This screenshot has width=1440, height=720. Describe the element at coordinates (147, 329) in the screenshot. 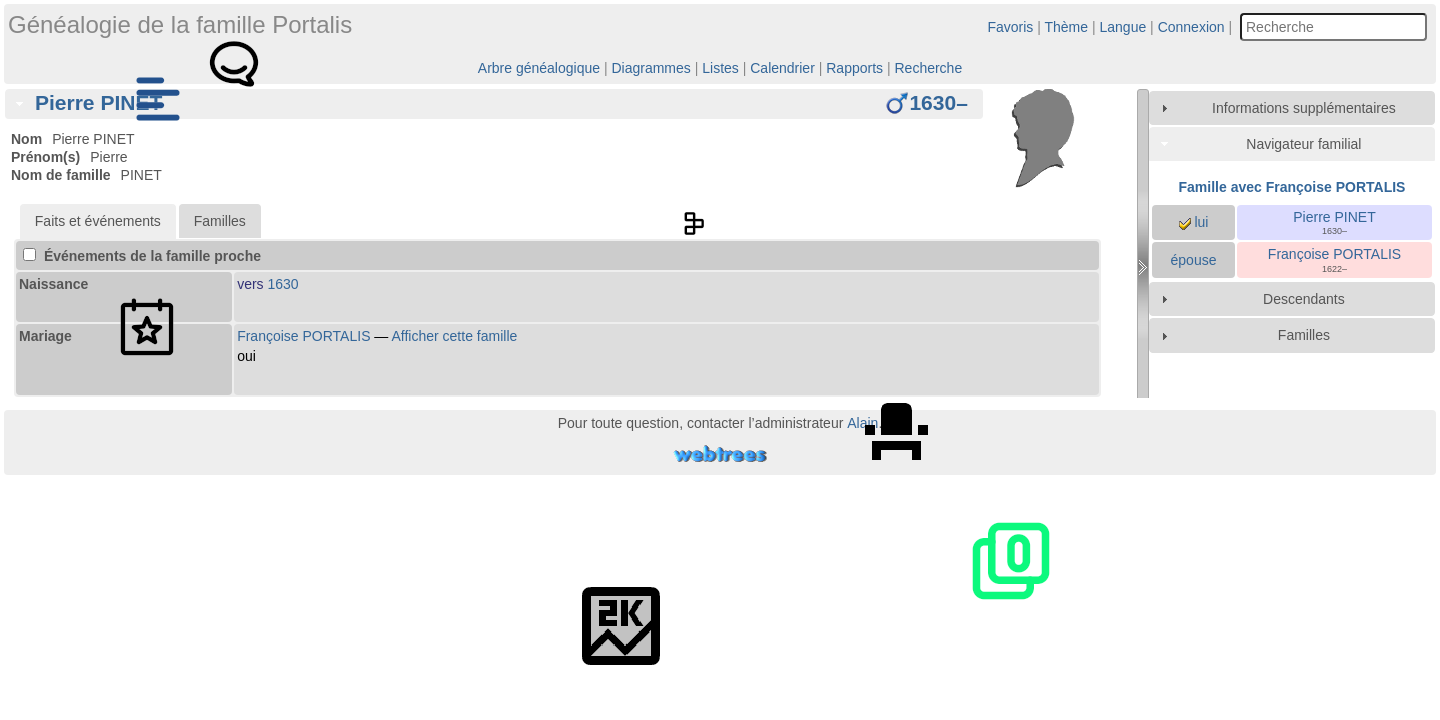

I see `view favorite or starred events` at that location.